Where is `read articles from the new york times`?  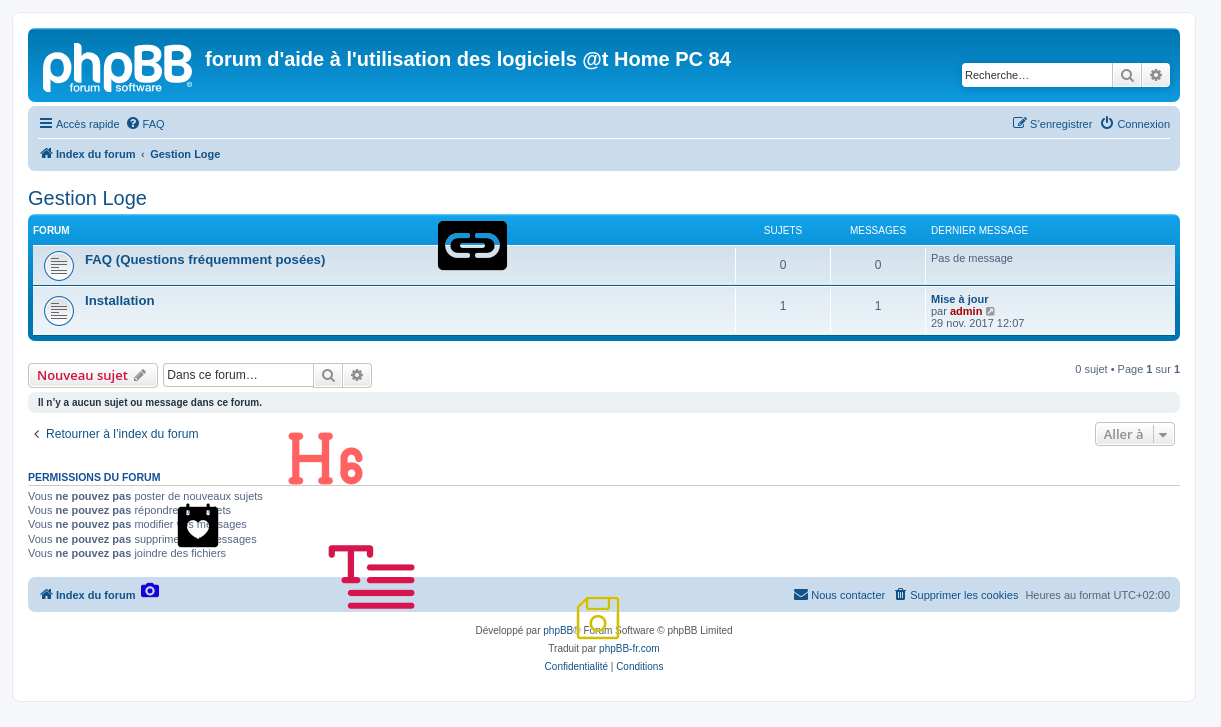
read articles from the new york times is located at coordinates (370, 577).